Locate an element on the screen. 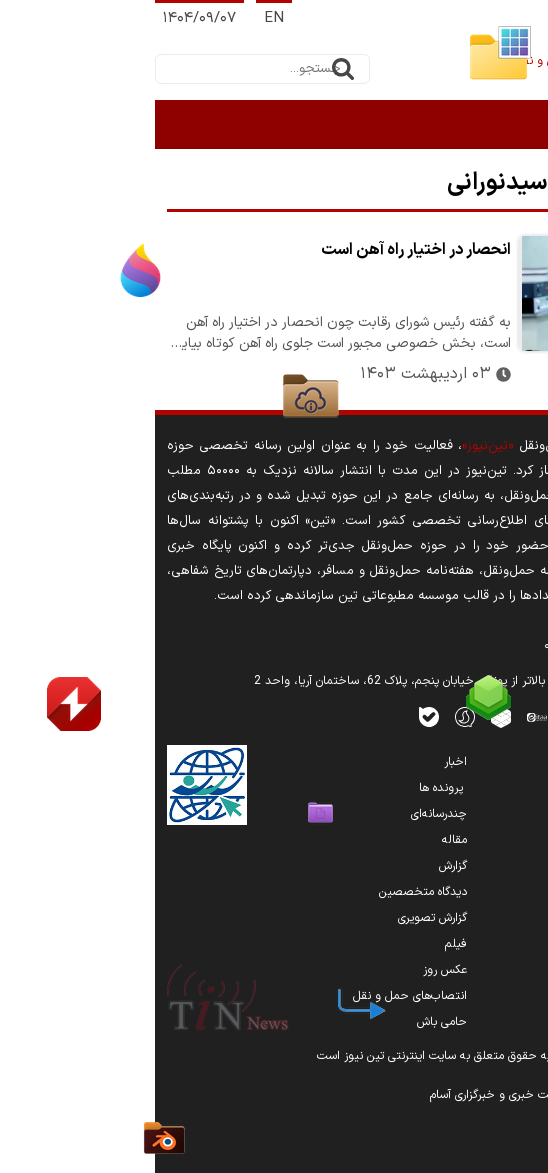 Image resolution: width=548 pixels, height=1173 pixels. open the visualize app is located at coordinates (488, 697).